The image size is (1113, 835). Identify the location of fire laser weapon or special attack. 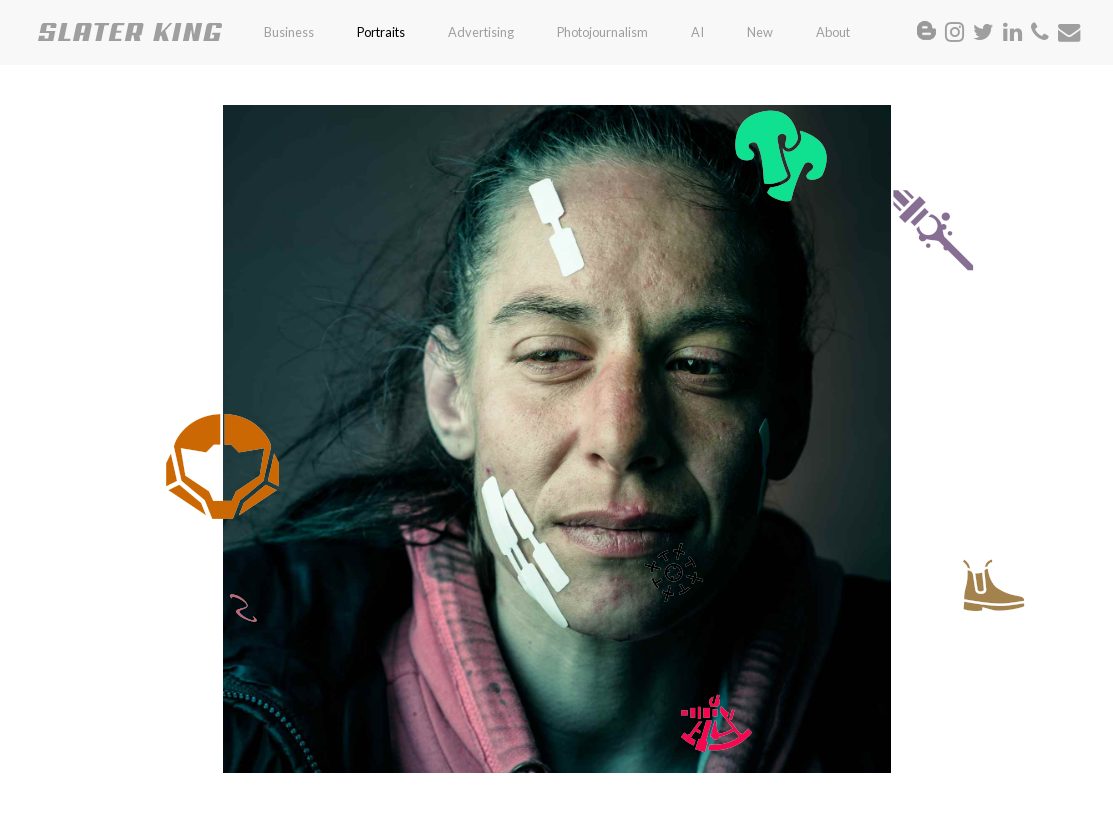
(933, 230).